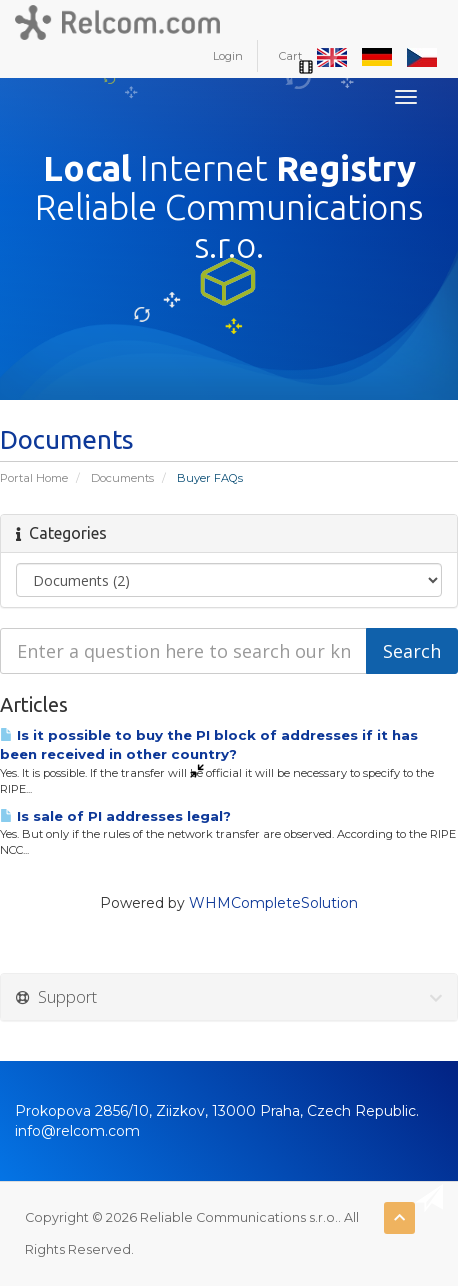 The image size is (458, 1286). What do you see at coordinates (197, 771) in the screenshot?
I see `collapse or minimize content` at bounding box center [197, 771].